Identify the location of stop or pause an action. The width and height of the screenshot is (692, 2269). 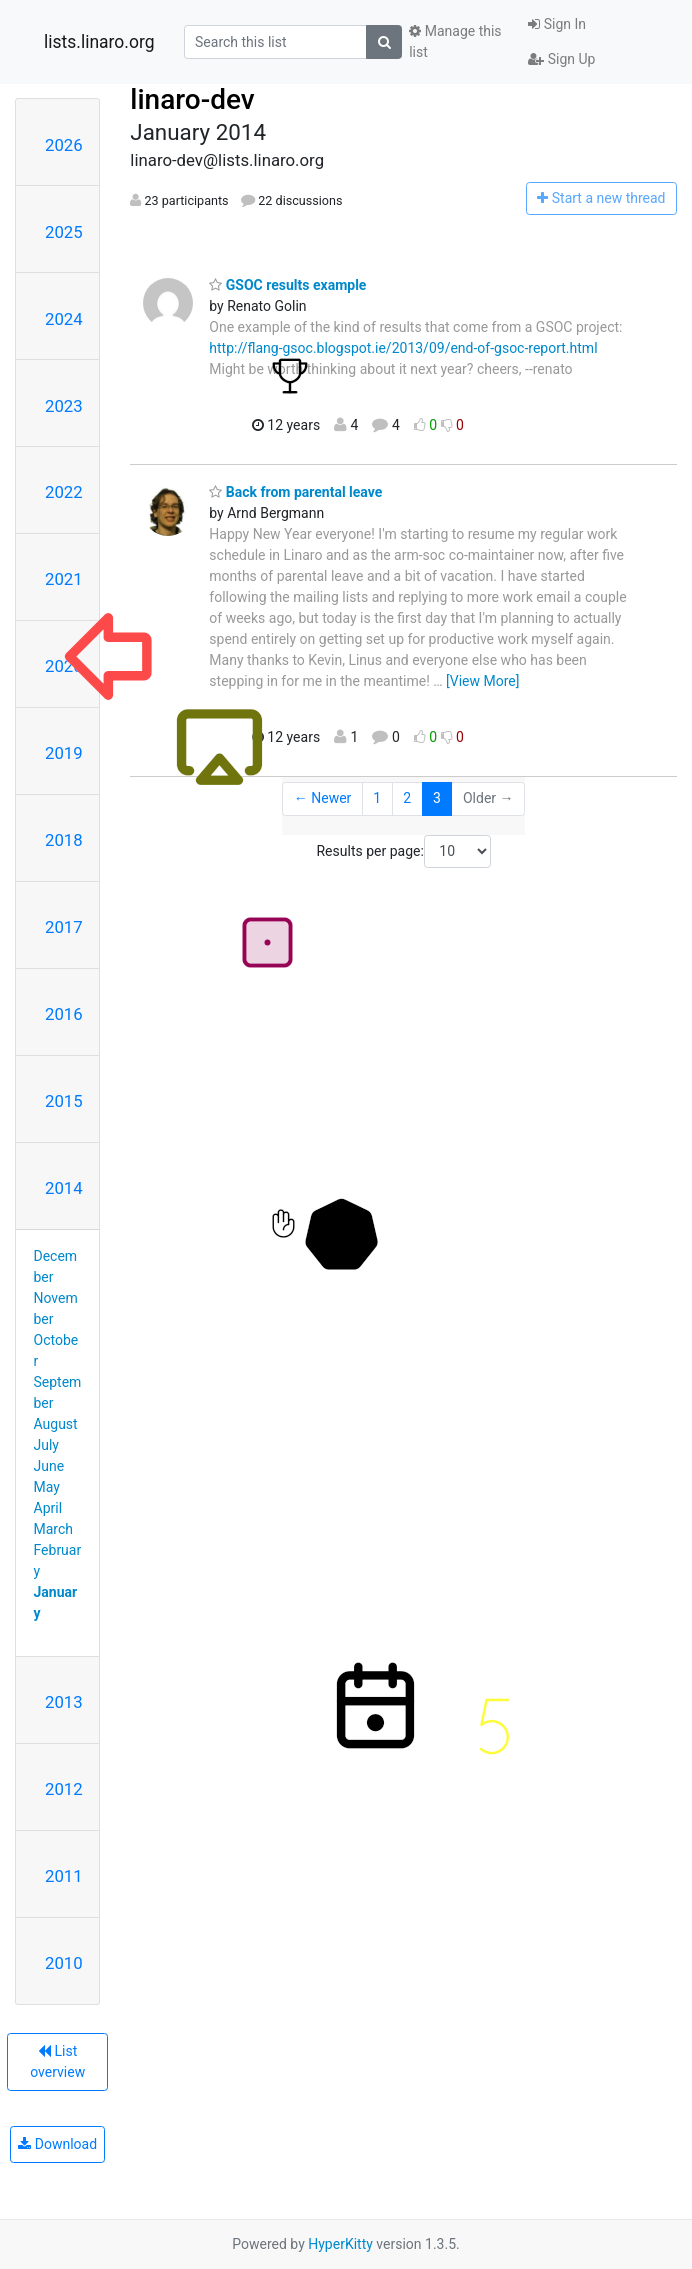
(283, 1223).